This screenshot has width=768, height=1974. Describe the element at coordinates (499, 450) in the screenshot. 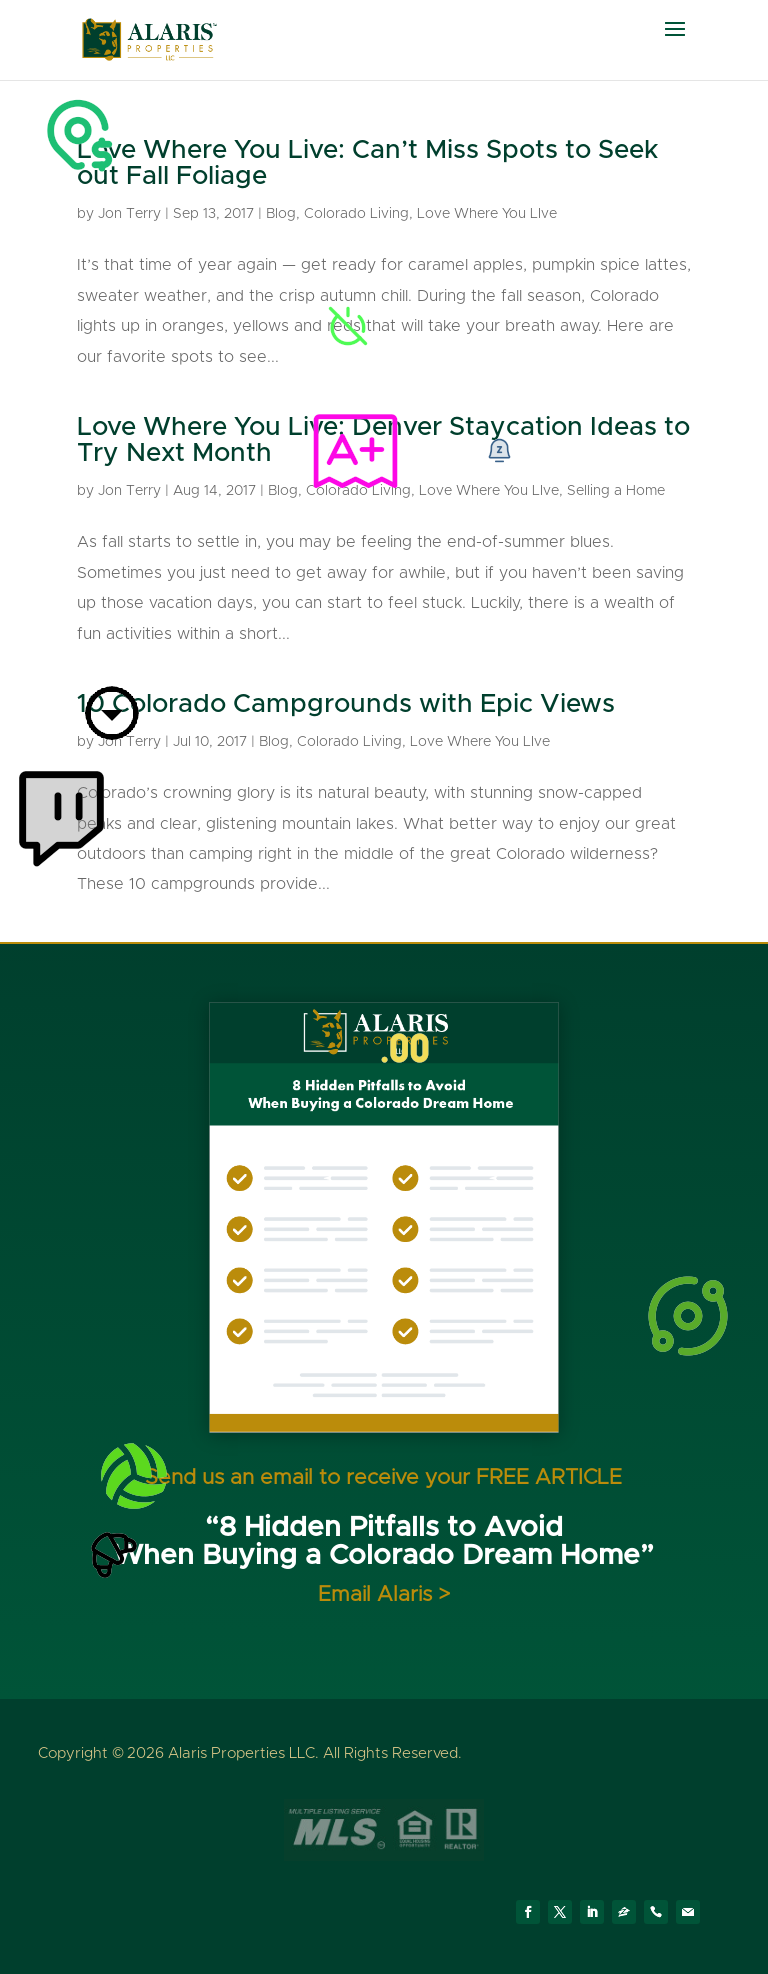

I see `mute notifications while sleeping` at that location.